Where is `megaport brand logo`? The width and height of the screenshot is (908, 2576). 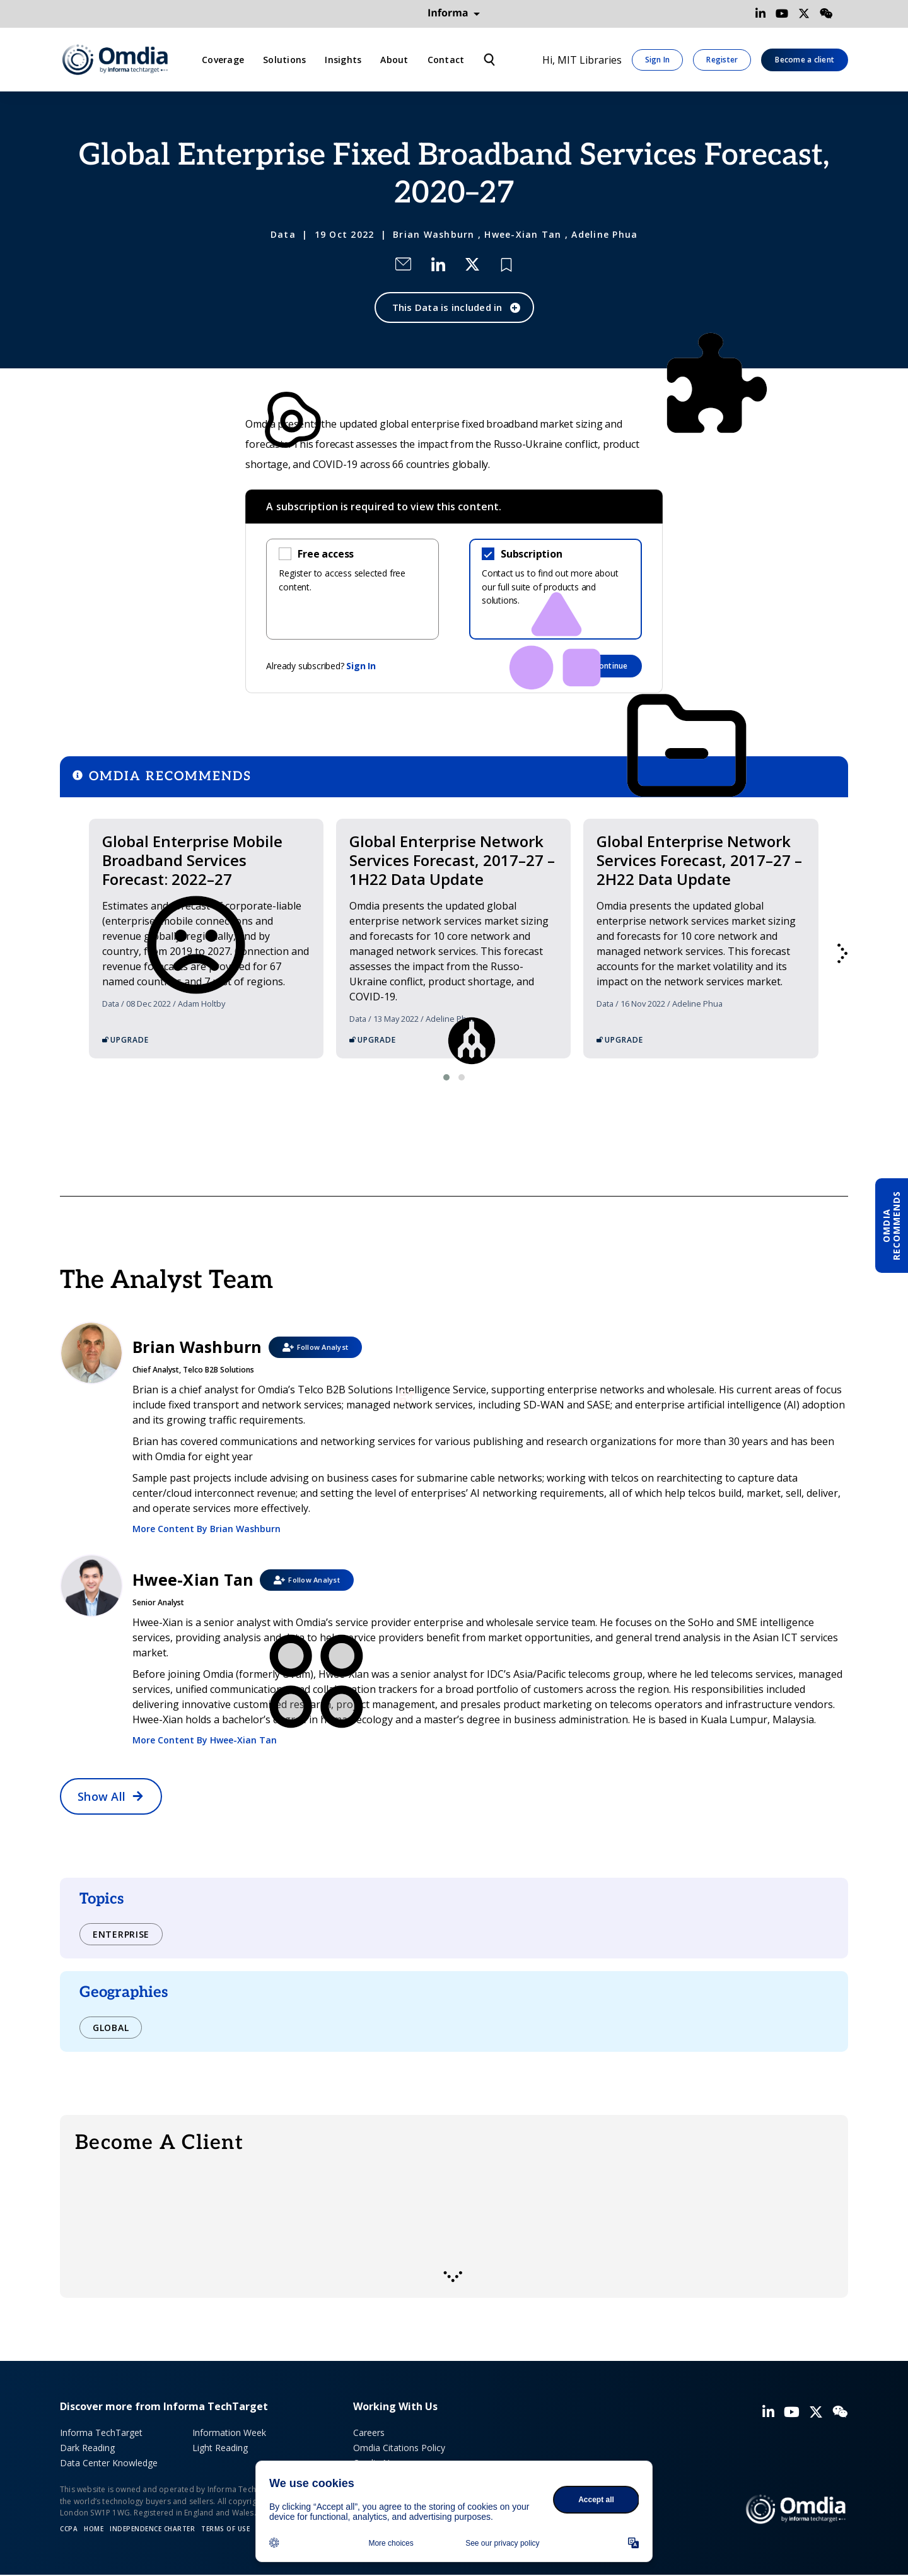
megaport brand logo is located at coordinates (472, 1041).